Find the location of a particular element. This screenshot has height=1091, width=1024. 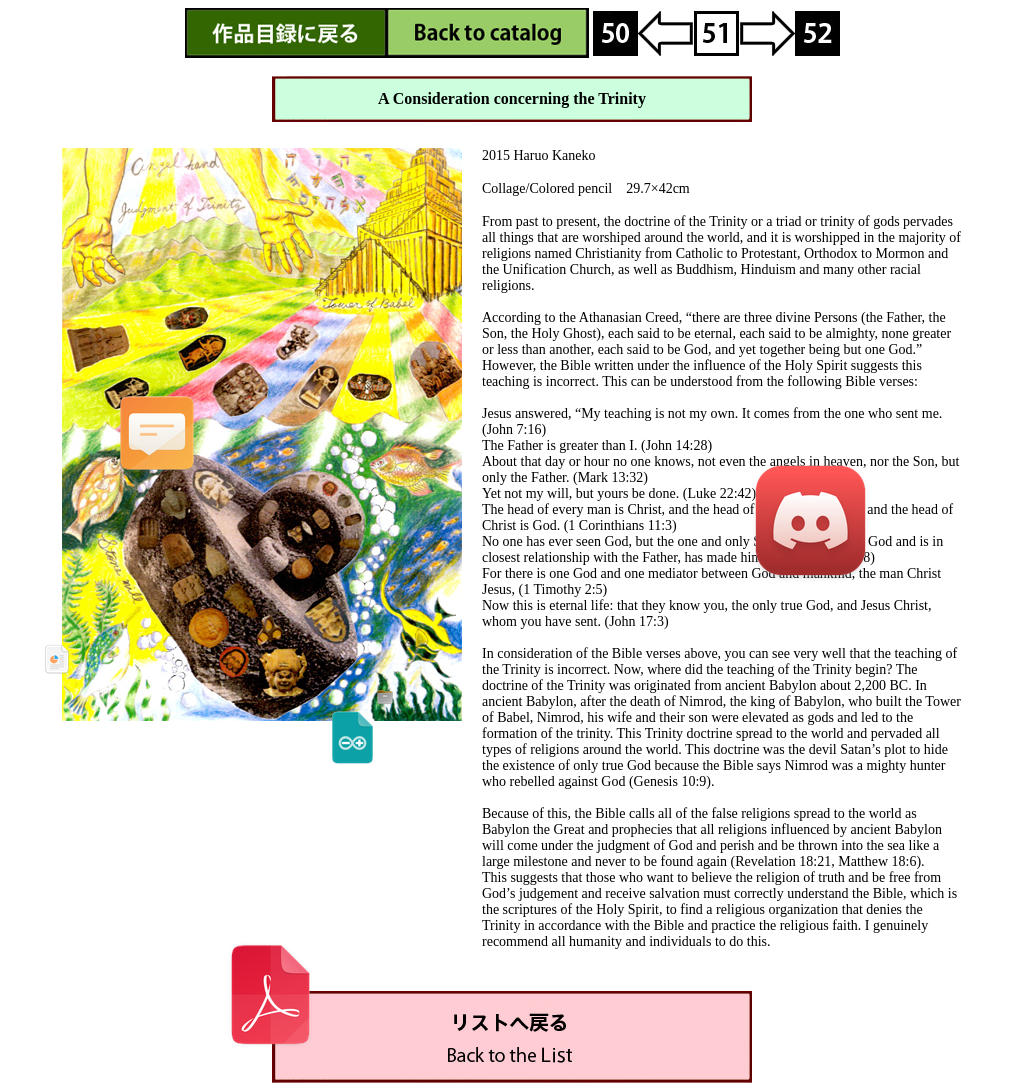

an arduino sketch or code file is located at coordinates (352, 737).